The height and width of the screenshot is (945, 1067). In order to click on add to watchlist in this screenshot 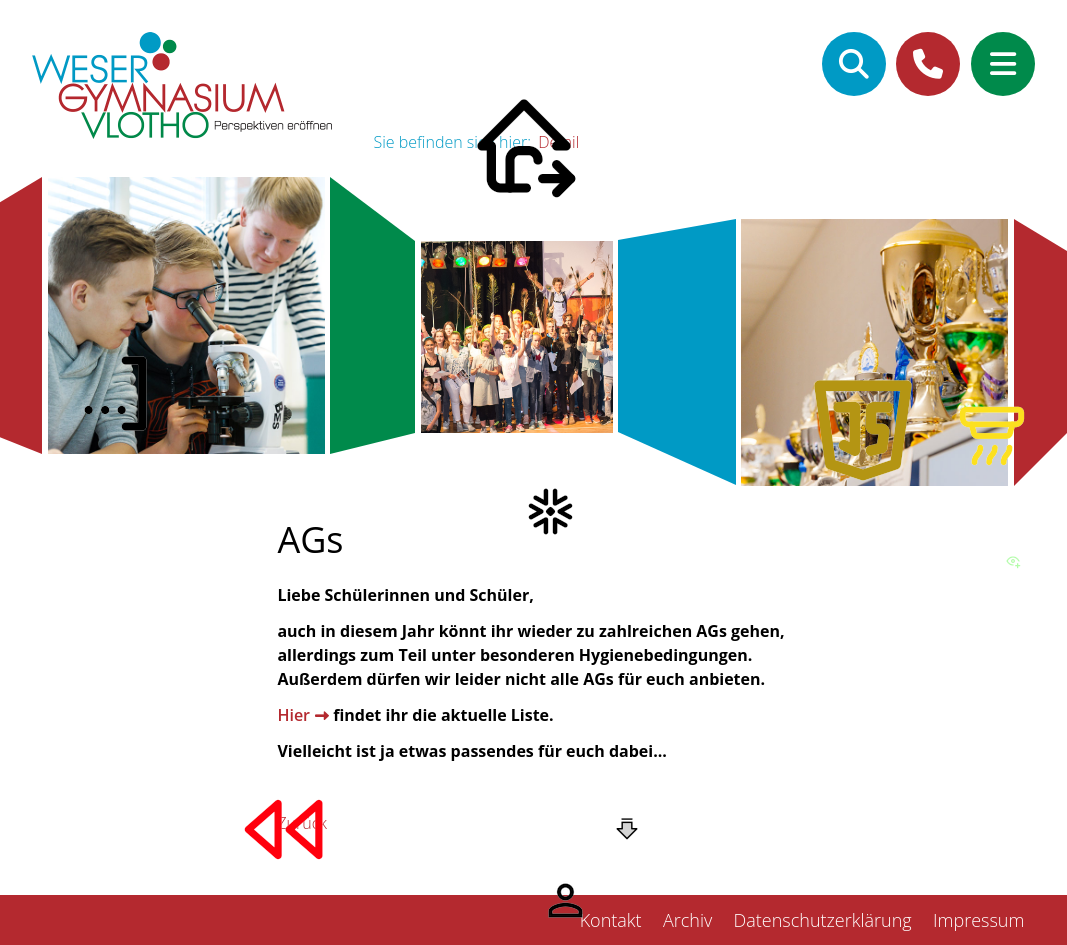, I will do `click(1013, 561)`.